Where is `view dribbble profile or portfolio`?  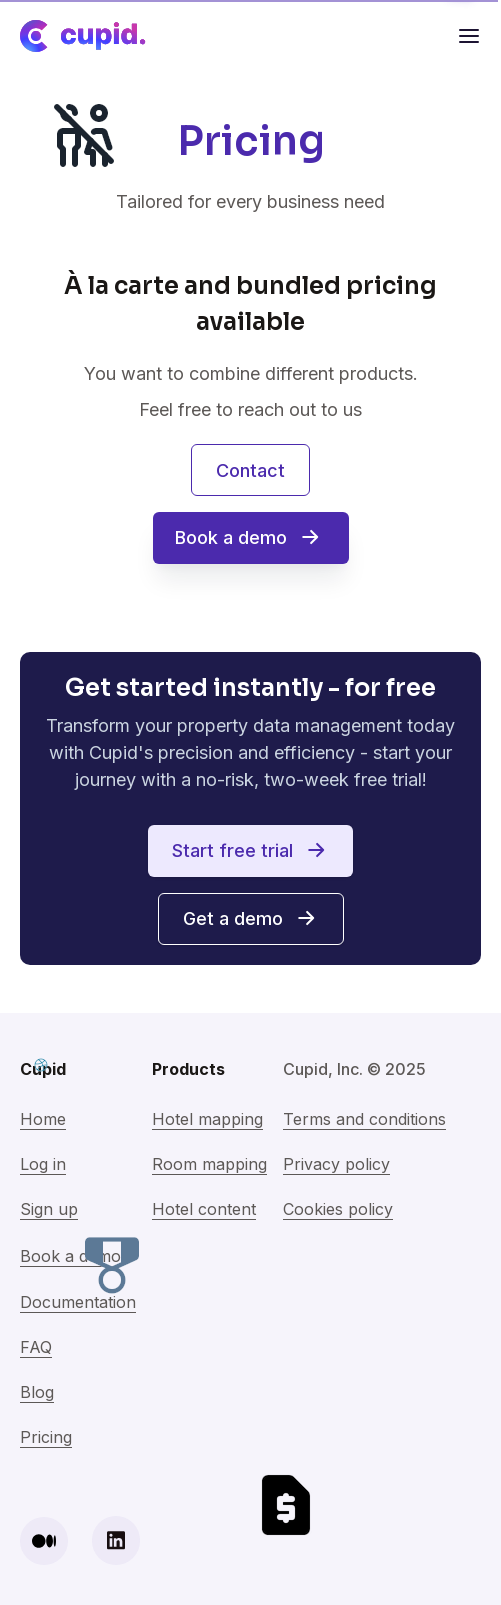
view dribbble profile or portfolio is located at coordinates (41, 1065).